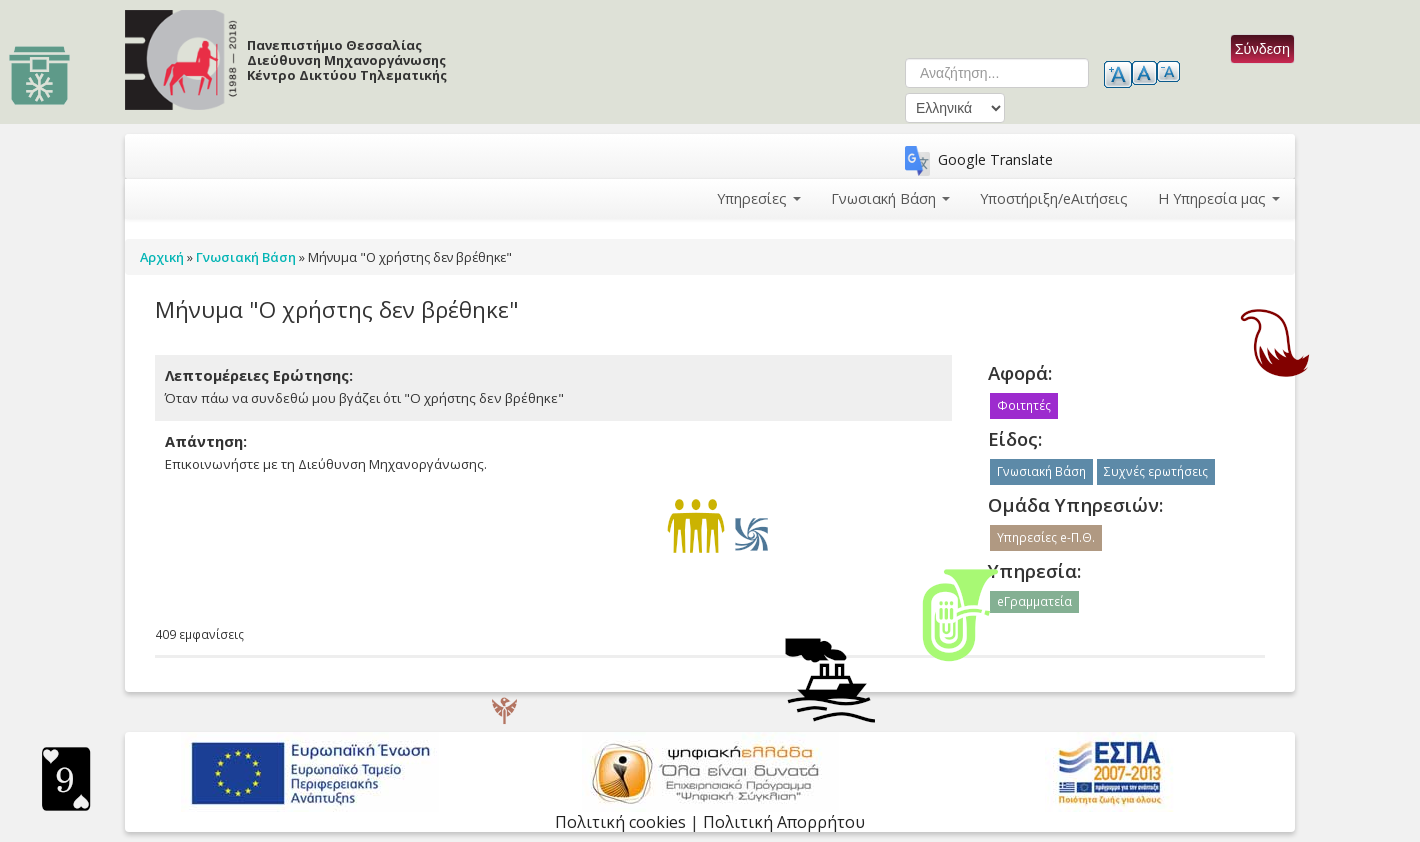  I want to click on royal or ceremonial item in a fantasy game inventory, so click(504, 710).